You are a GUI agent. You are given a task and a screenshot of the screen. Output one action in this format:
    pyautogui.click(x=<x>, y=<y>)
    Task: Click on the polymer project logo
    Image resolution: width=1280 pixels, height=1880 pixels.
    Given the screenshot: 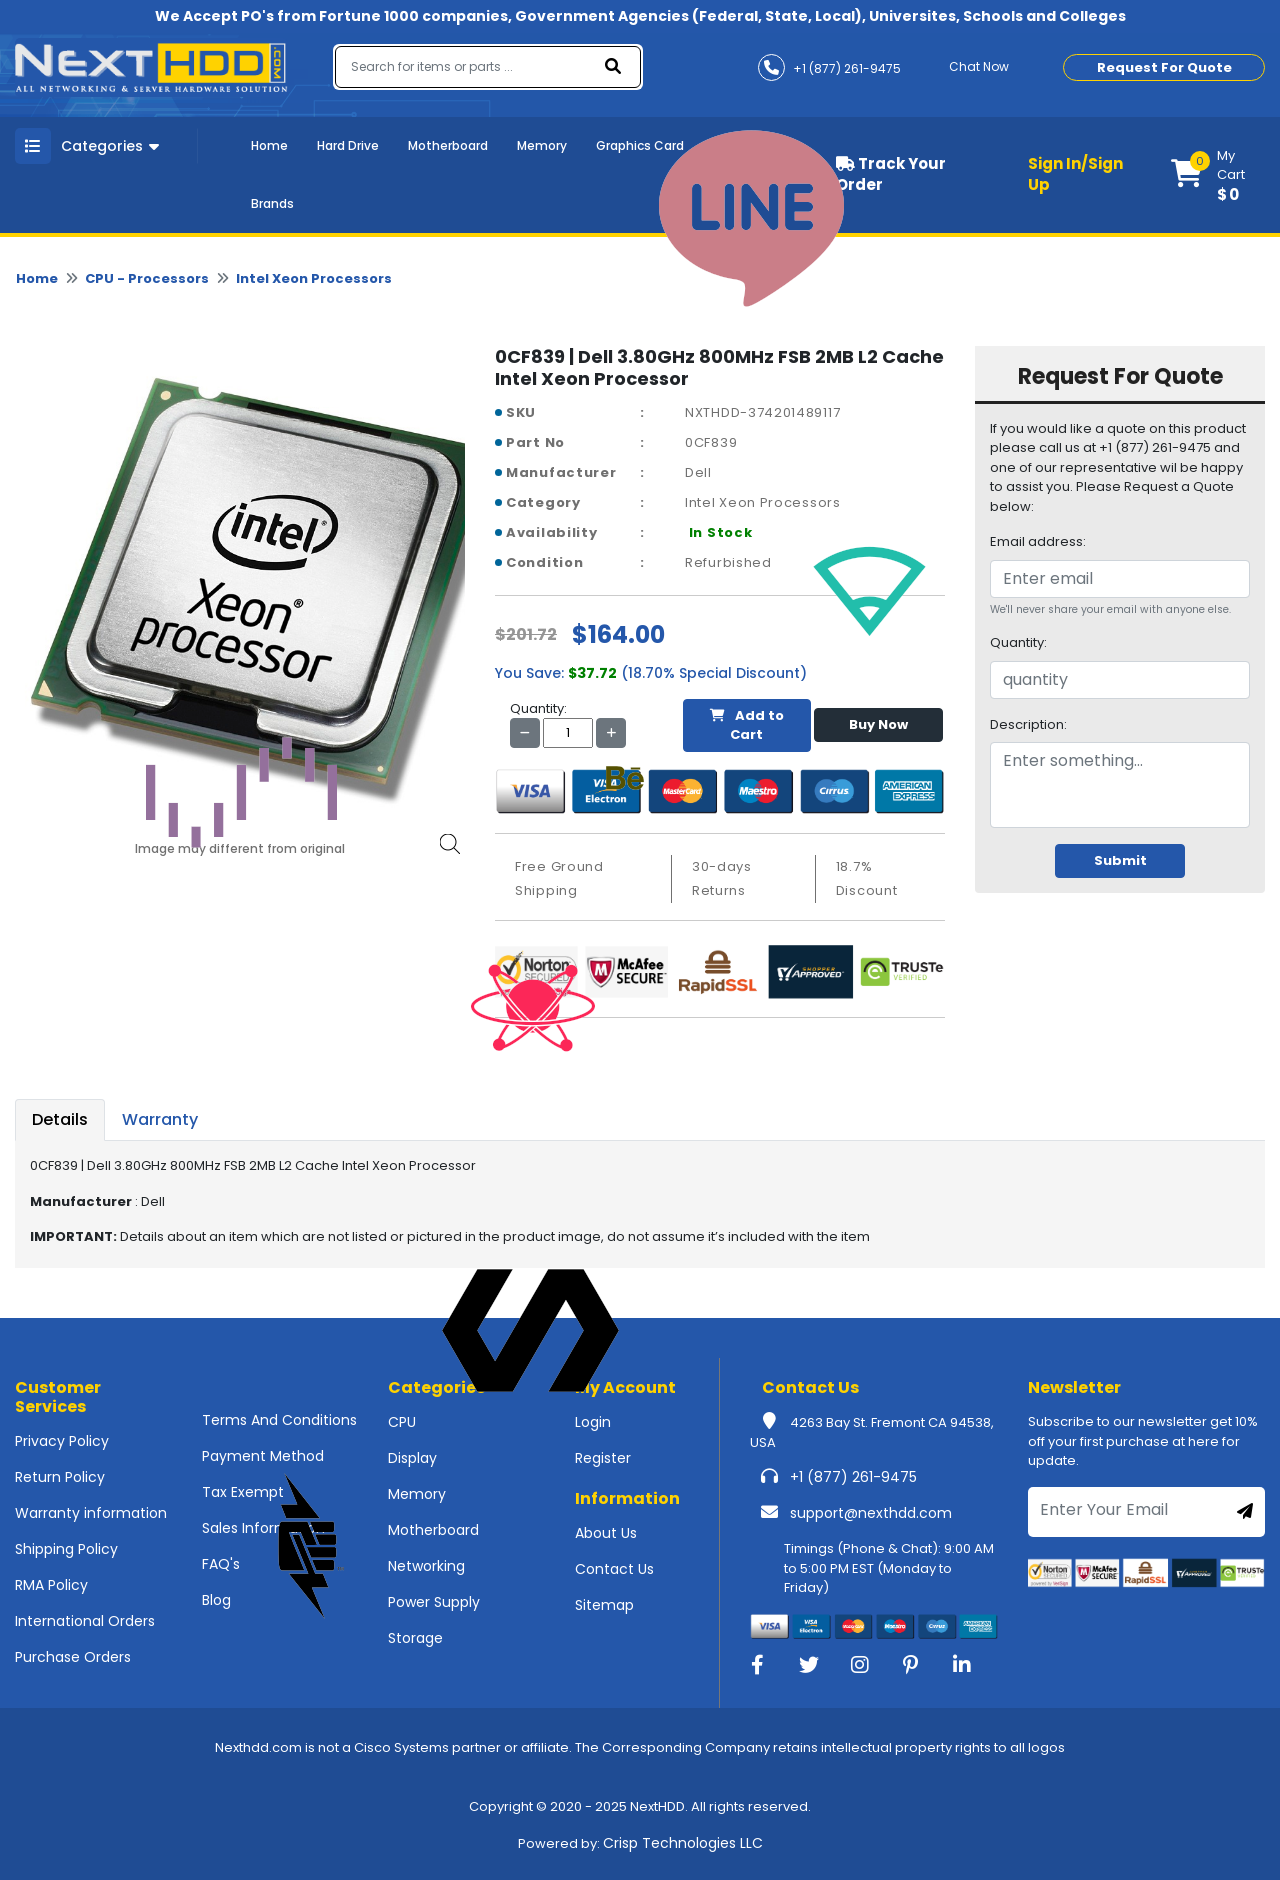 What is the action you would take?
    pyautogui.click(x=530, y=1330)
    